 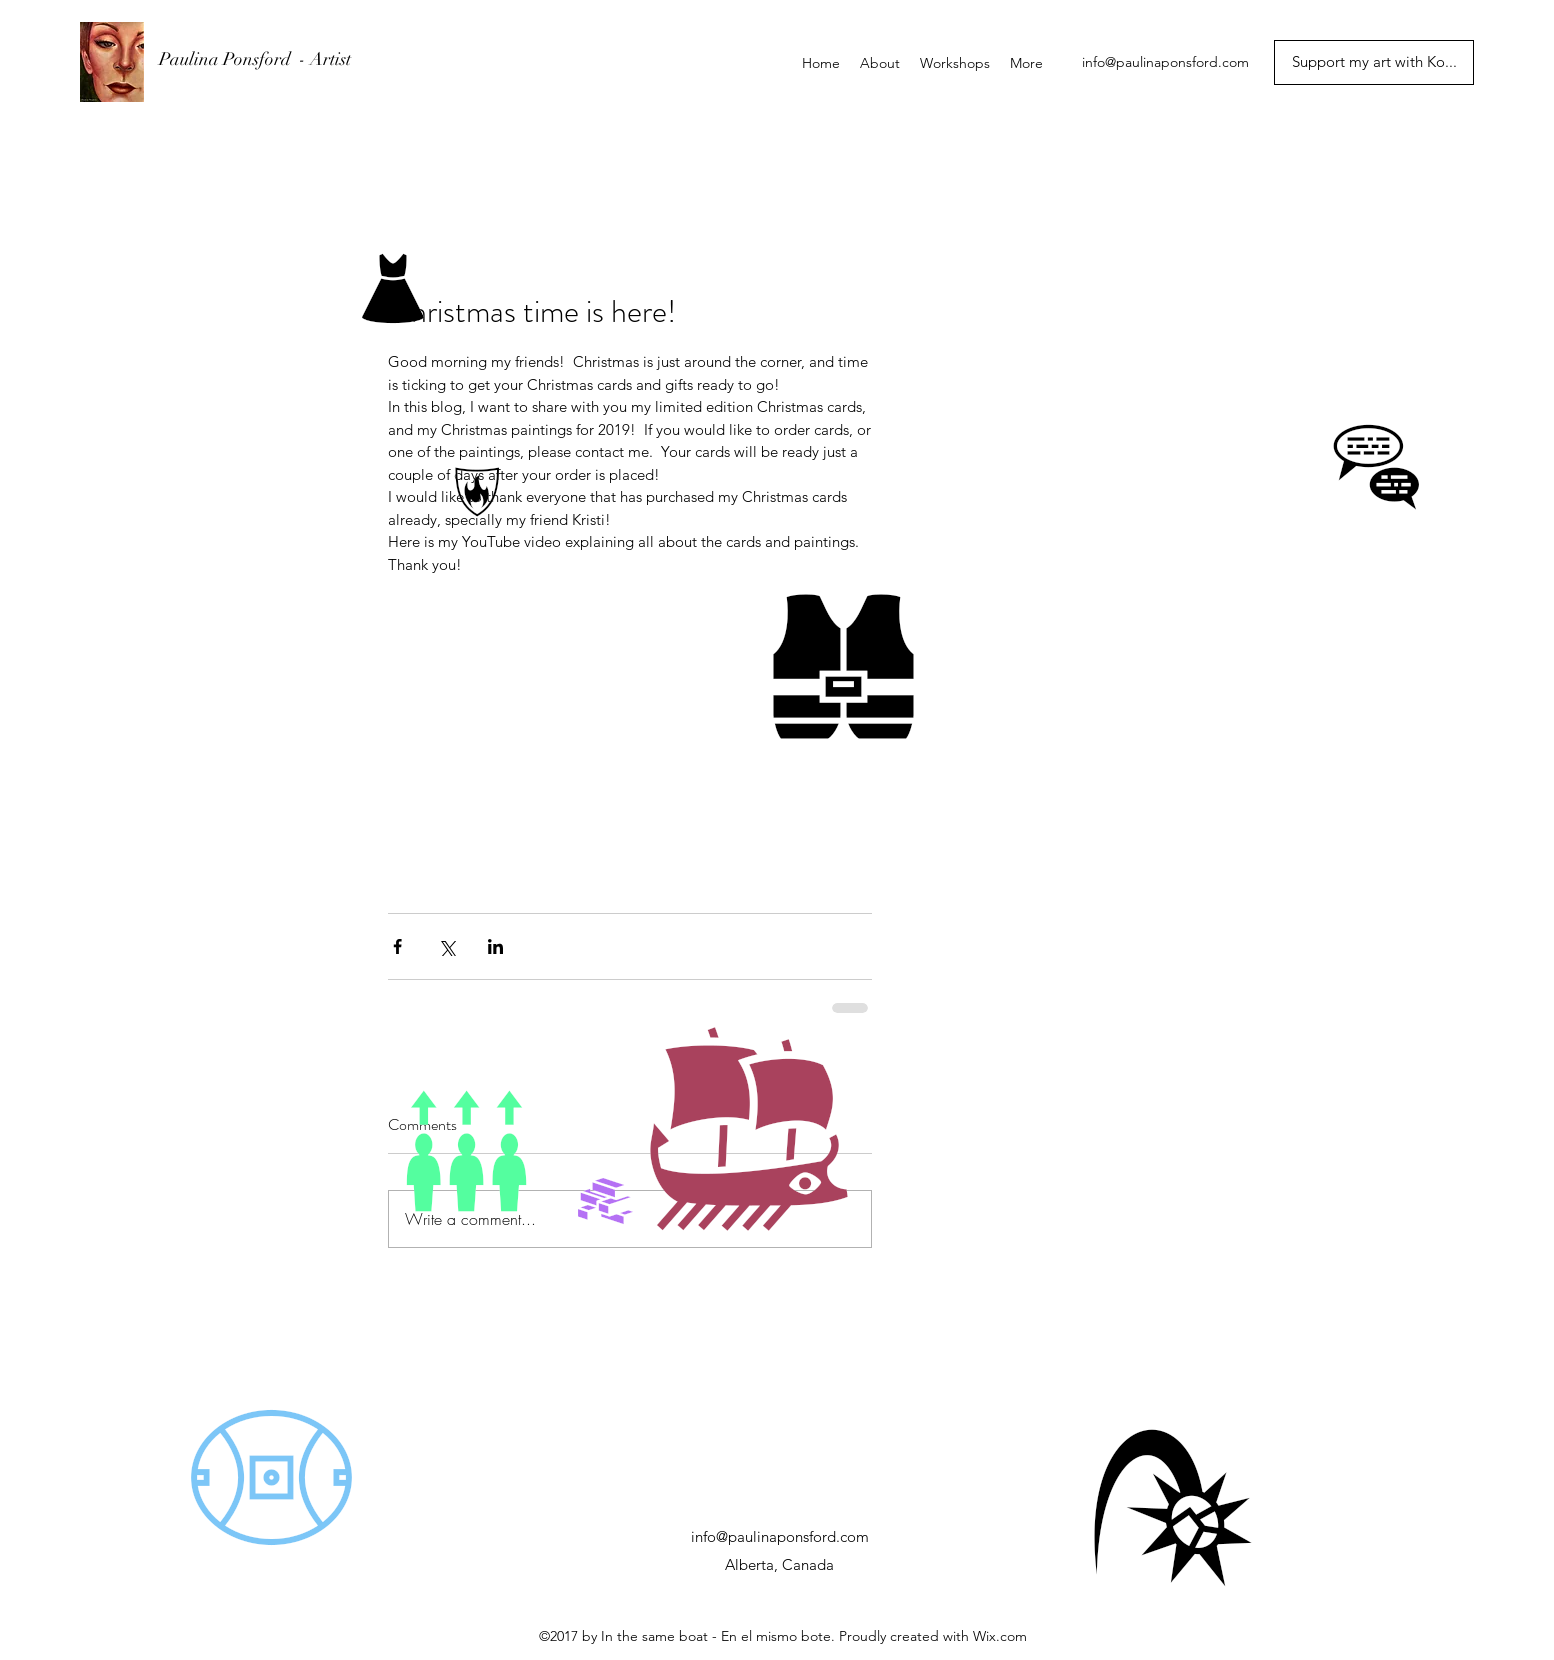 I want to click on construction or building materials inventory, so click(x=606, y=1200).